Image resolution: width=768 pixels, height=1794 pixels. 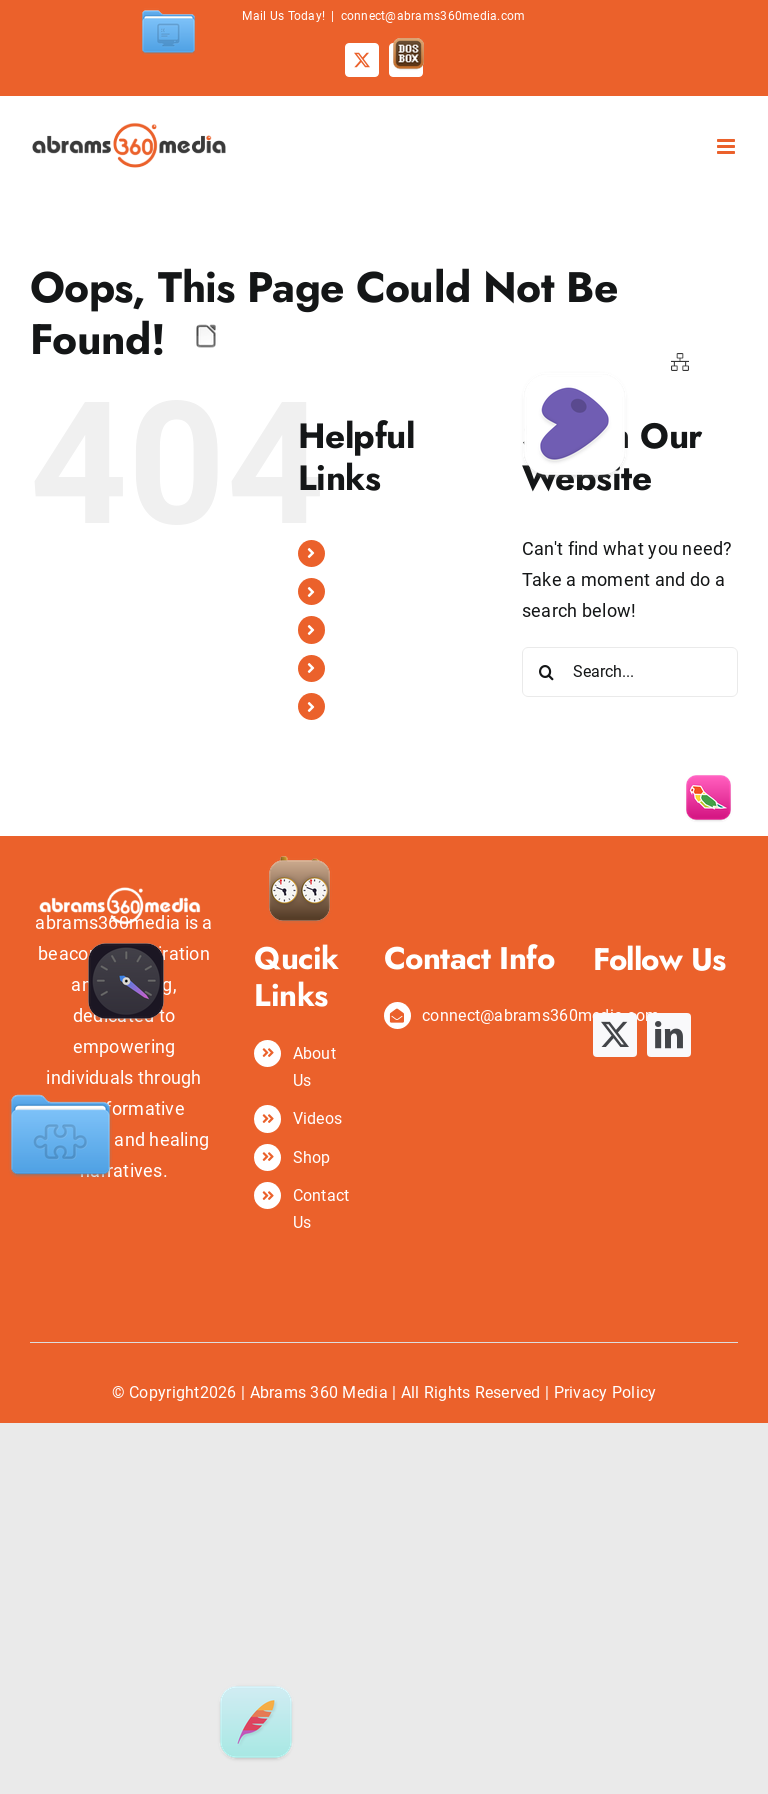 I want to click on open speedtest app to measure internet speed, so click(x=126, y=981).